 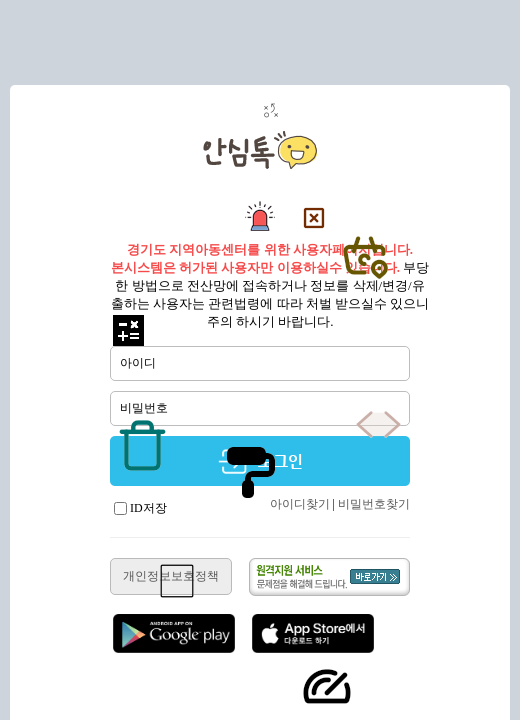 What do you see at coordinates (177, 581) in the screenshot?
I see `stop media playback` at bounding box center [177, 581].